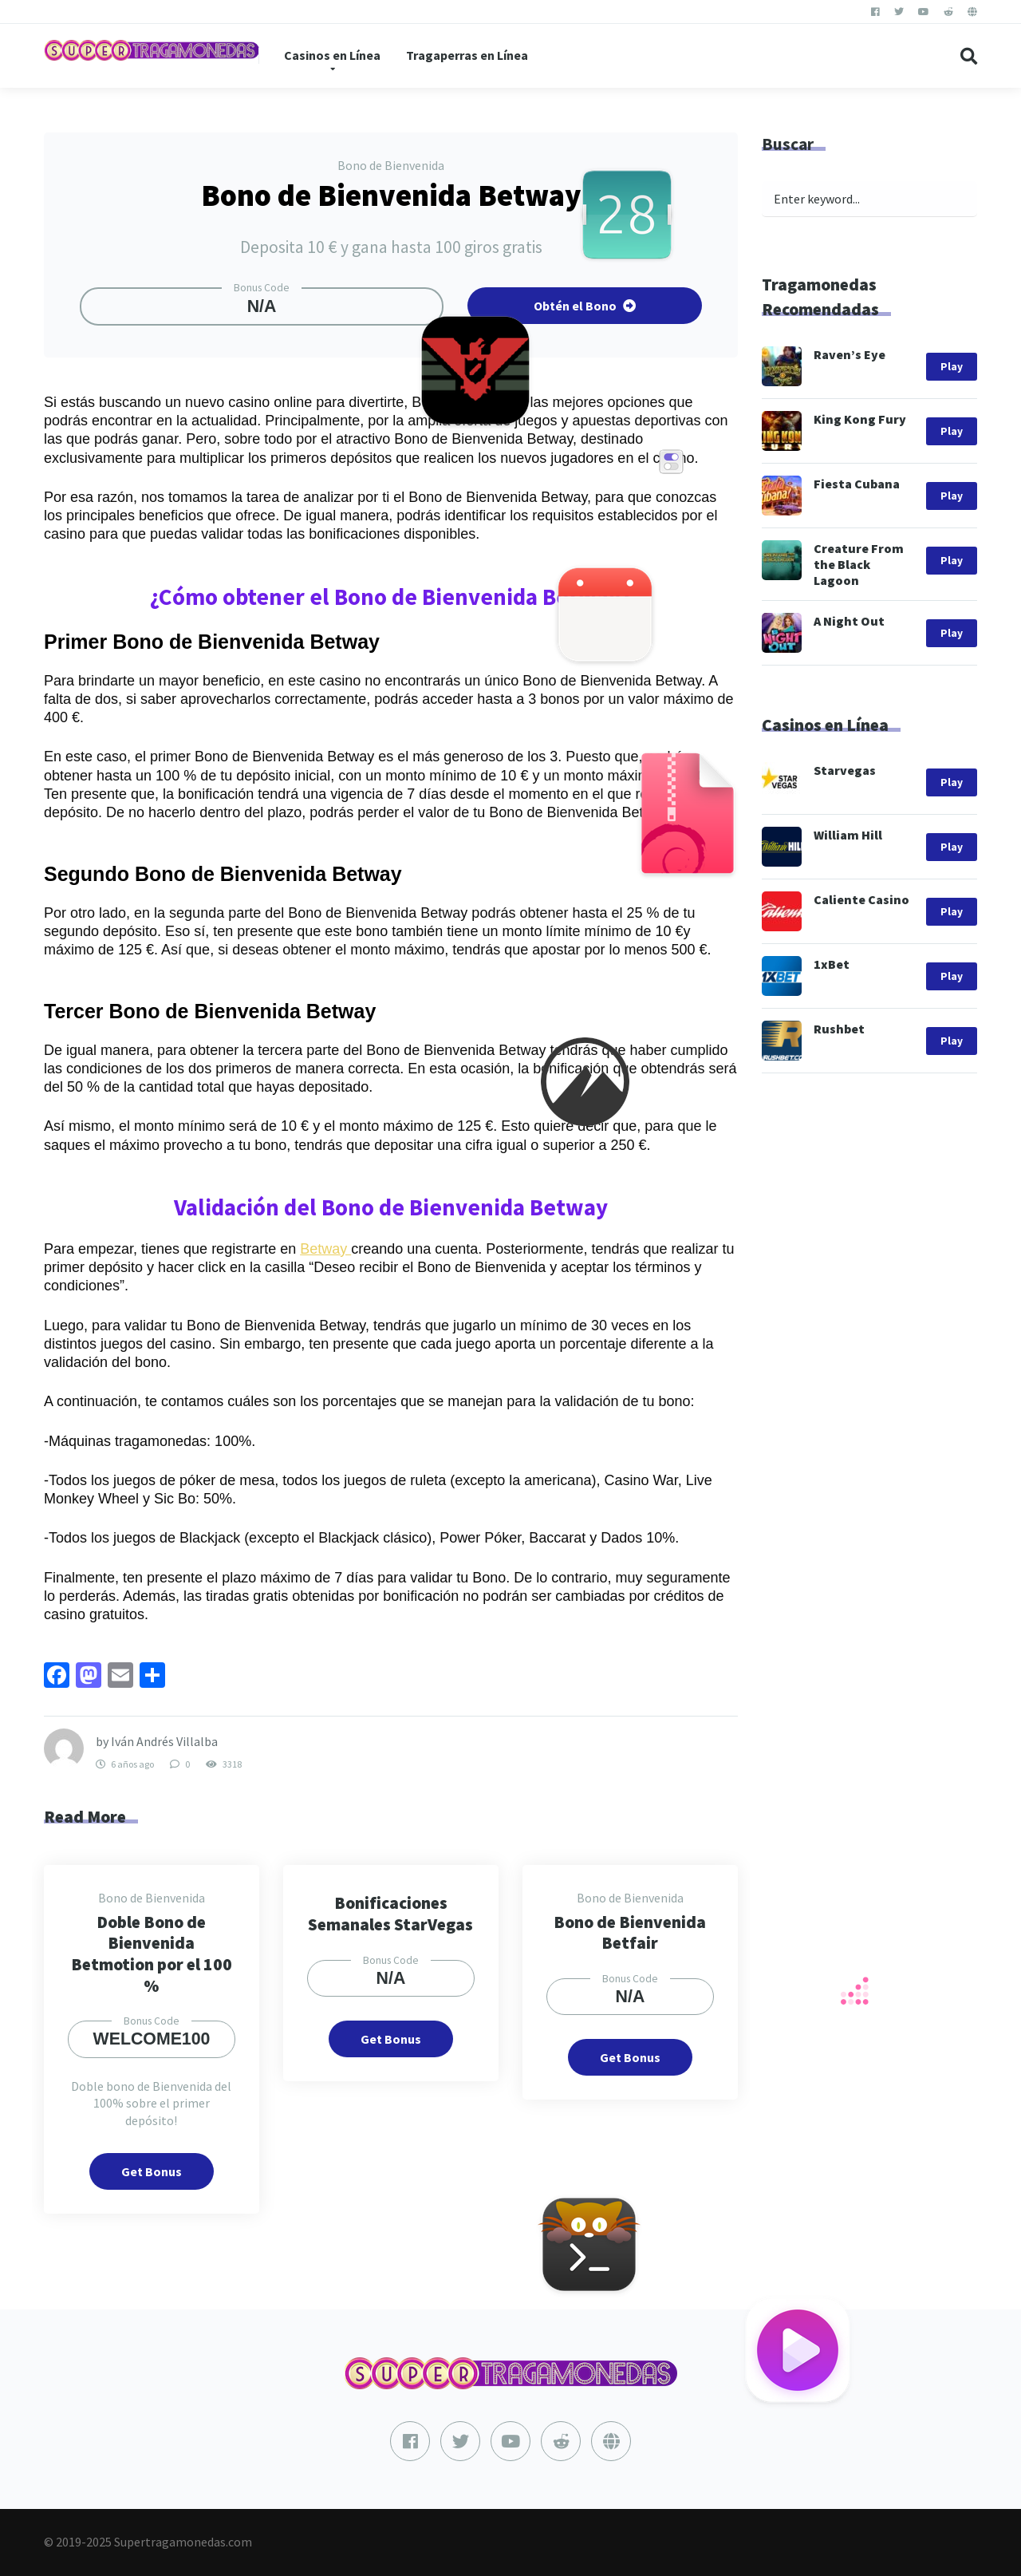  I want to click on open kitty terminal emulator, so click(589, 2244).